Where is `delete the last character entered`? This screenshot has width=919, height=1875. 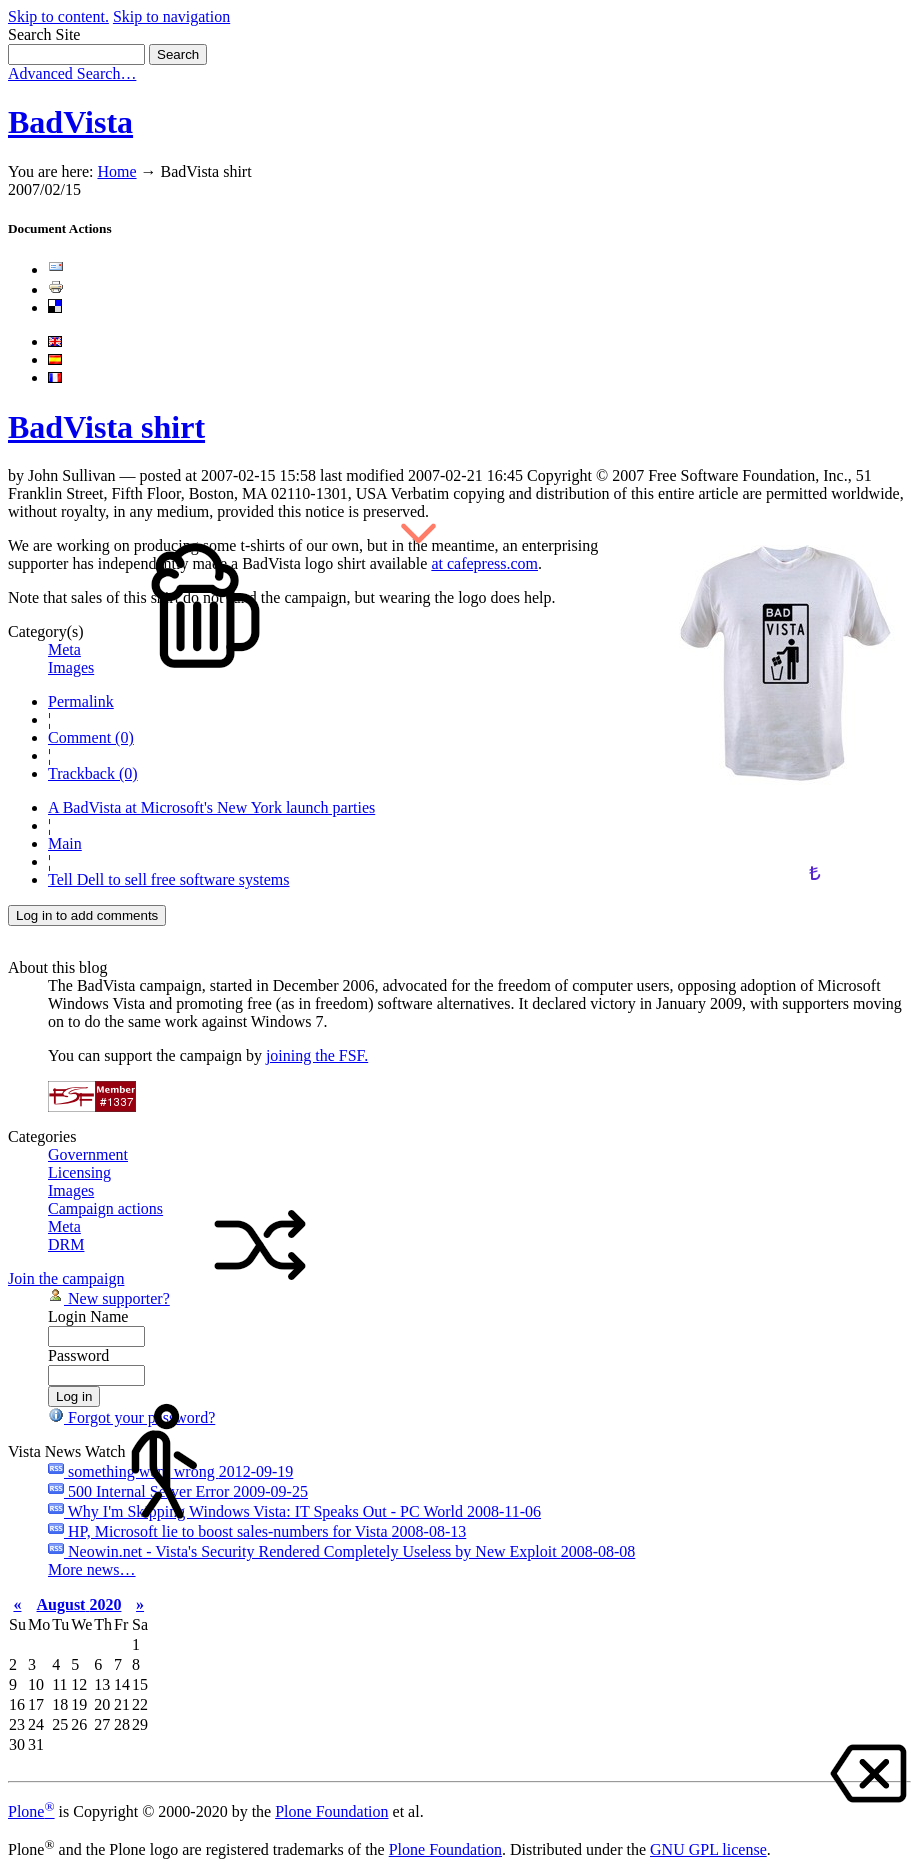 delete the last character entered is located at coordinates (871, 1773).